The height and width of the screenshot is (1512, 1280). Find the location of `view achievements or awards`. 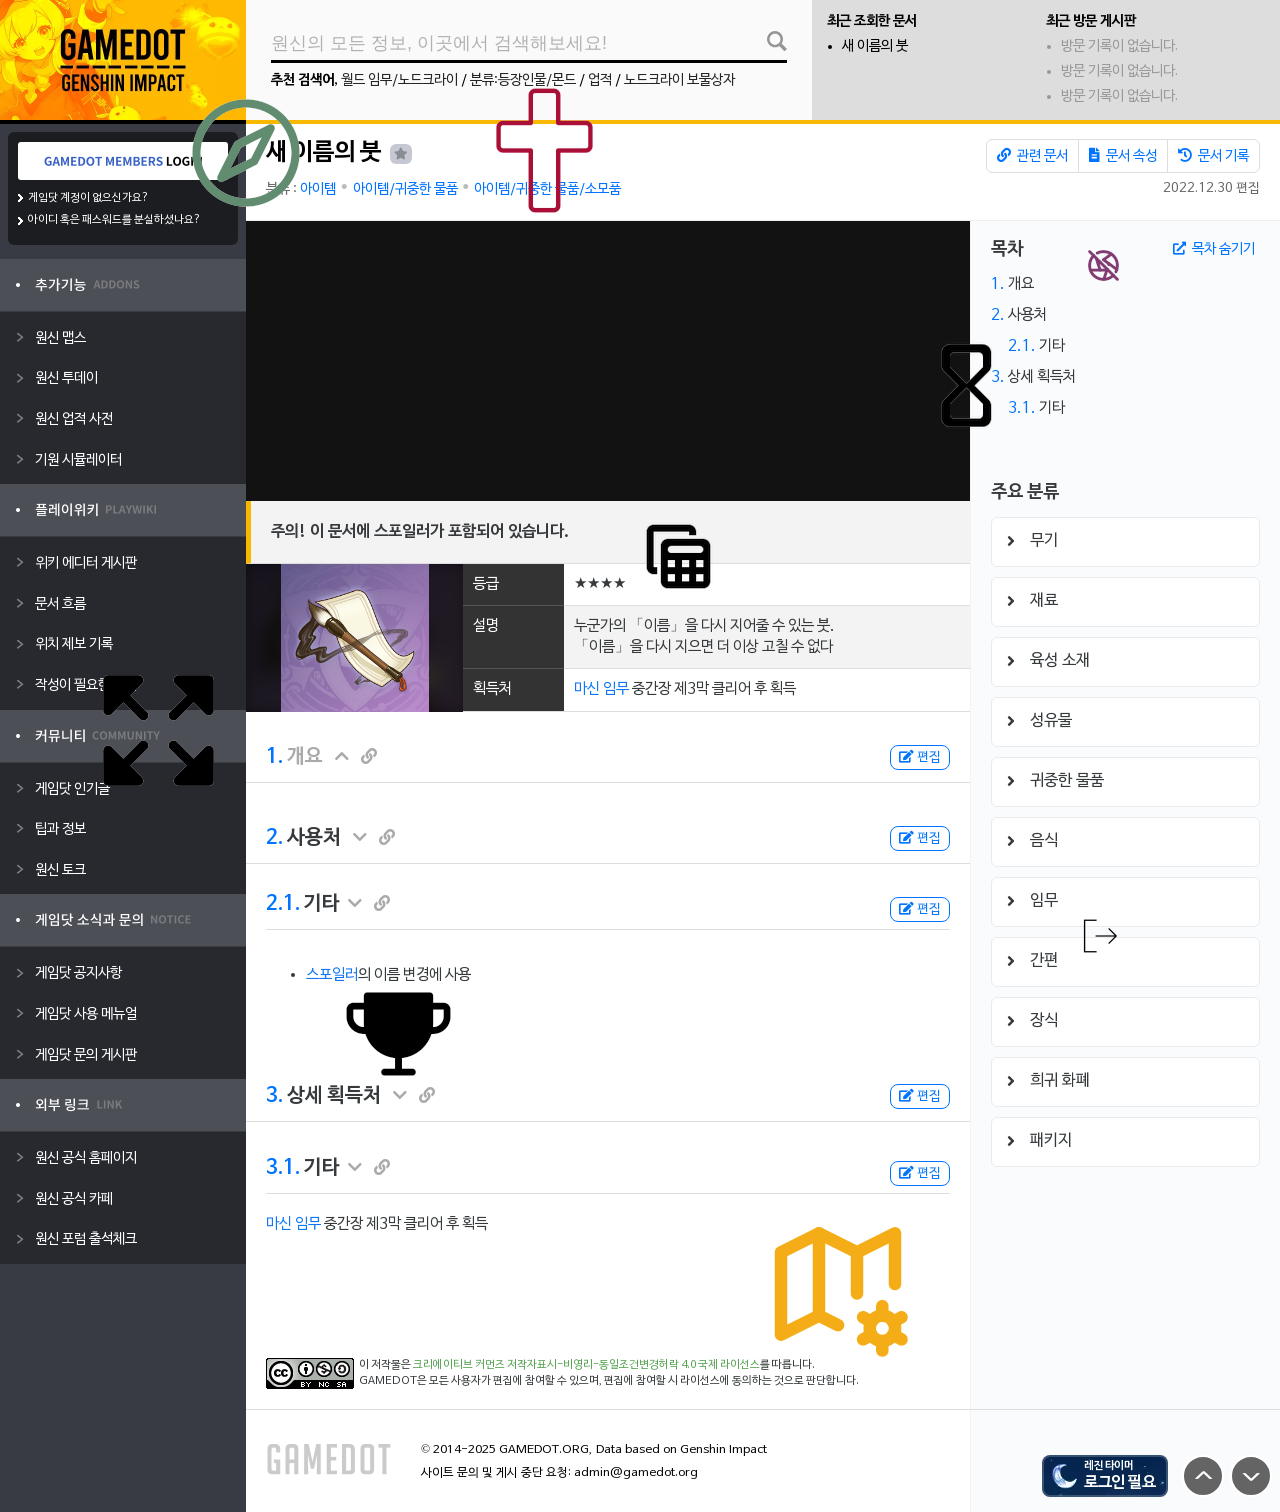

view achievements or awards is located at coordinates (398, 1030).